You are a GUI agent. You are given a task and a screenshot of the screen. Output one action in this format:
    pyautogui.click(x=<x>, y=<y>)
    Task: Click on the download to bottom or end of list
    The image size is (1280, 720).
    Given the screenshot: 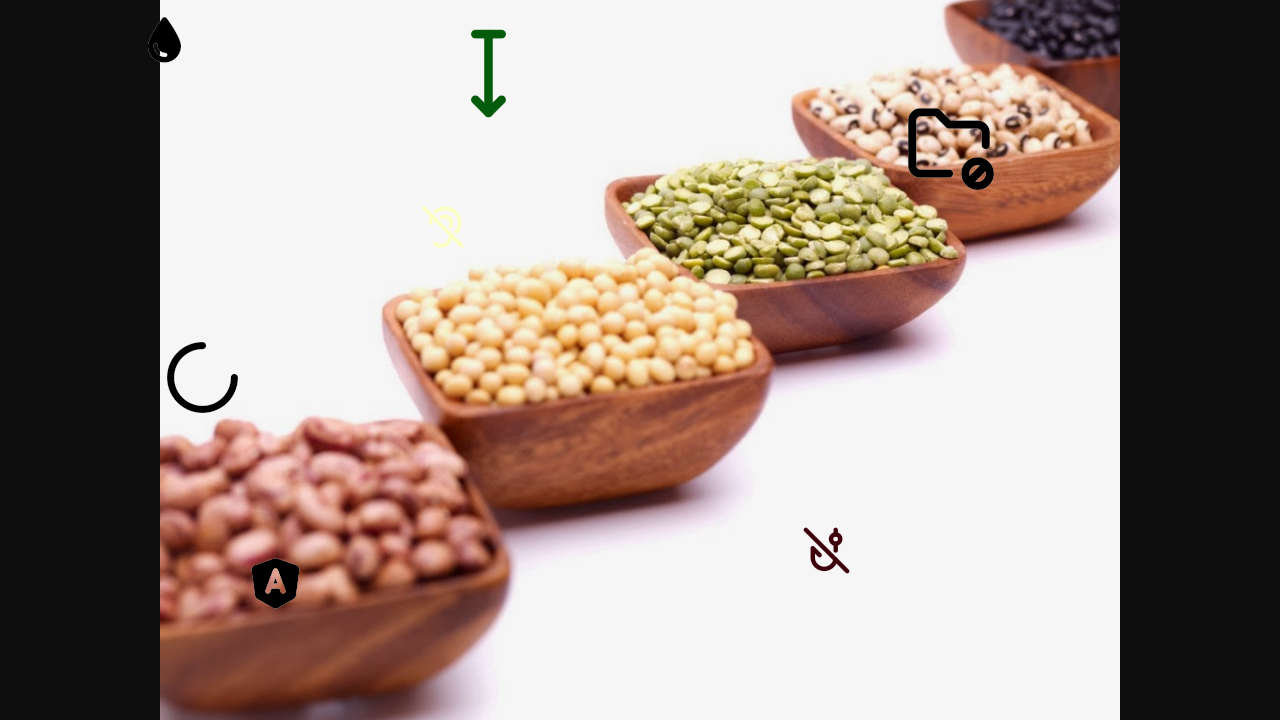 What is the action you would take?
    pyautogui.click(x=488, y=73)
    